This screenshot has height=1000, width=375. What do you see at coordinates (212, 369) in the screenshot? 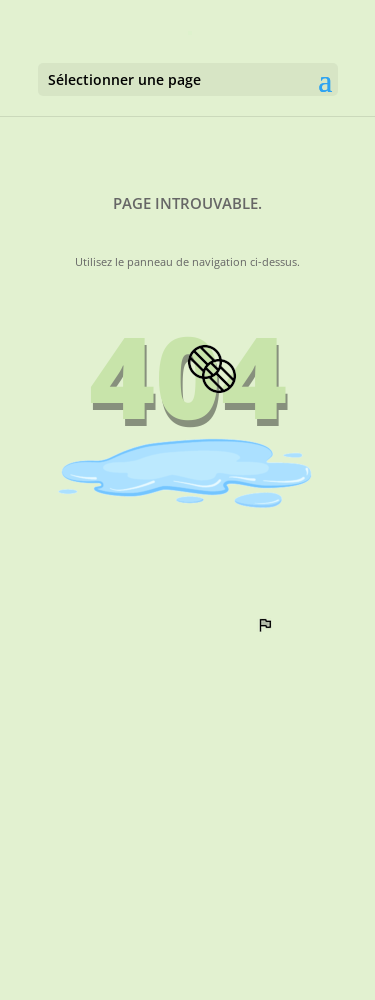
I see `merge or combine selected elements` at bounding box center [212, 369].